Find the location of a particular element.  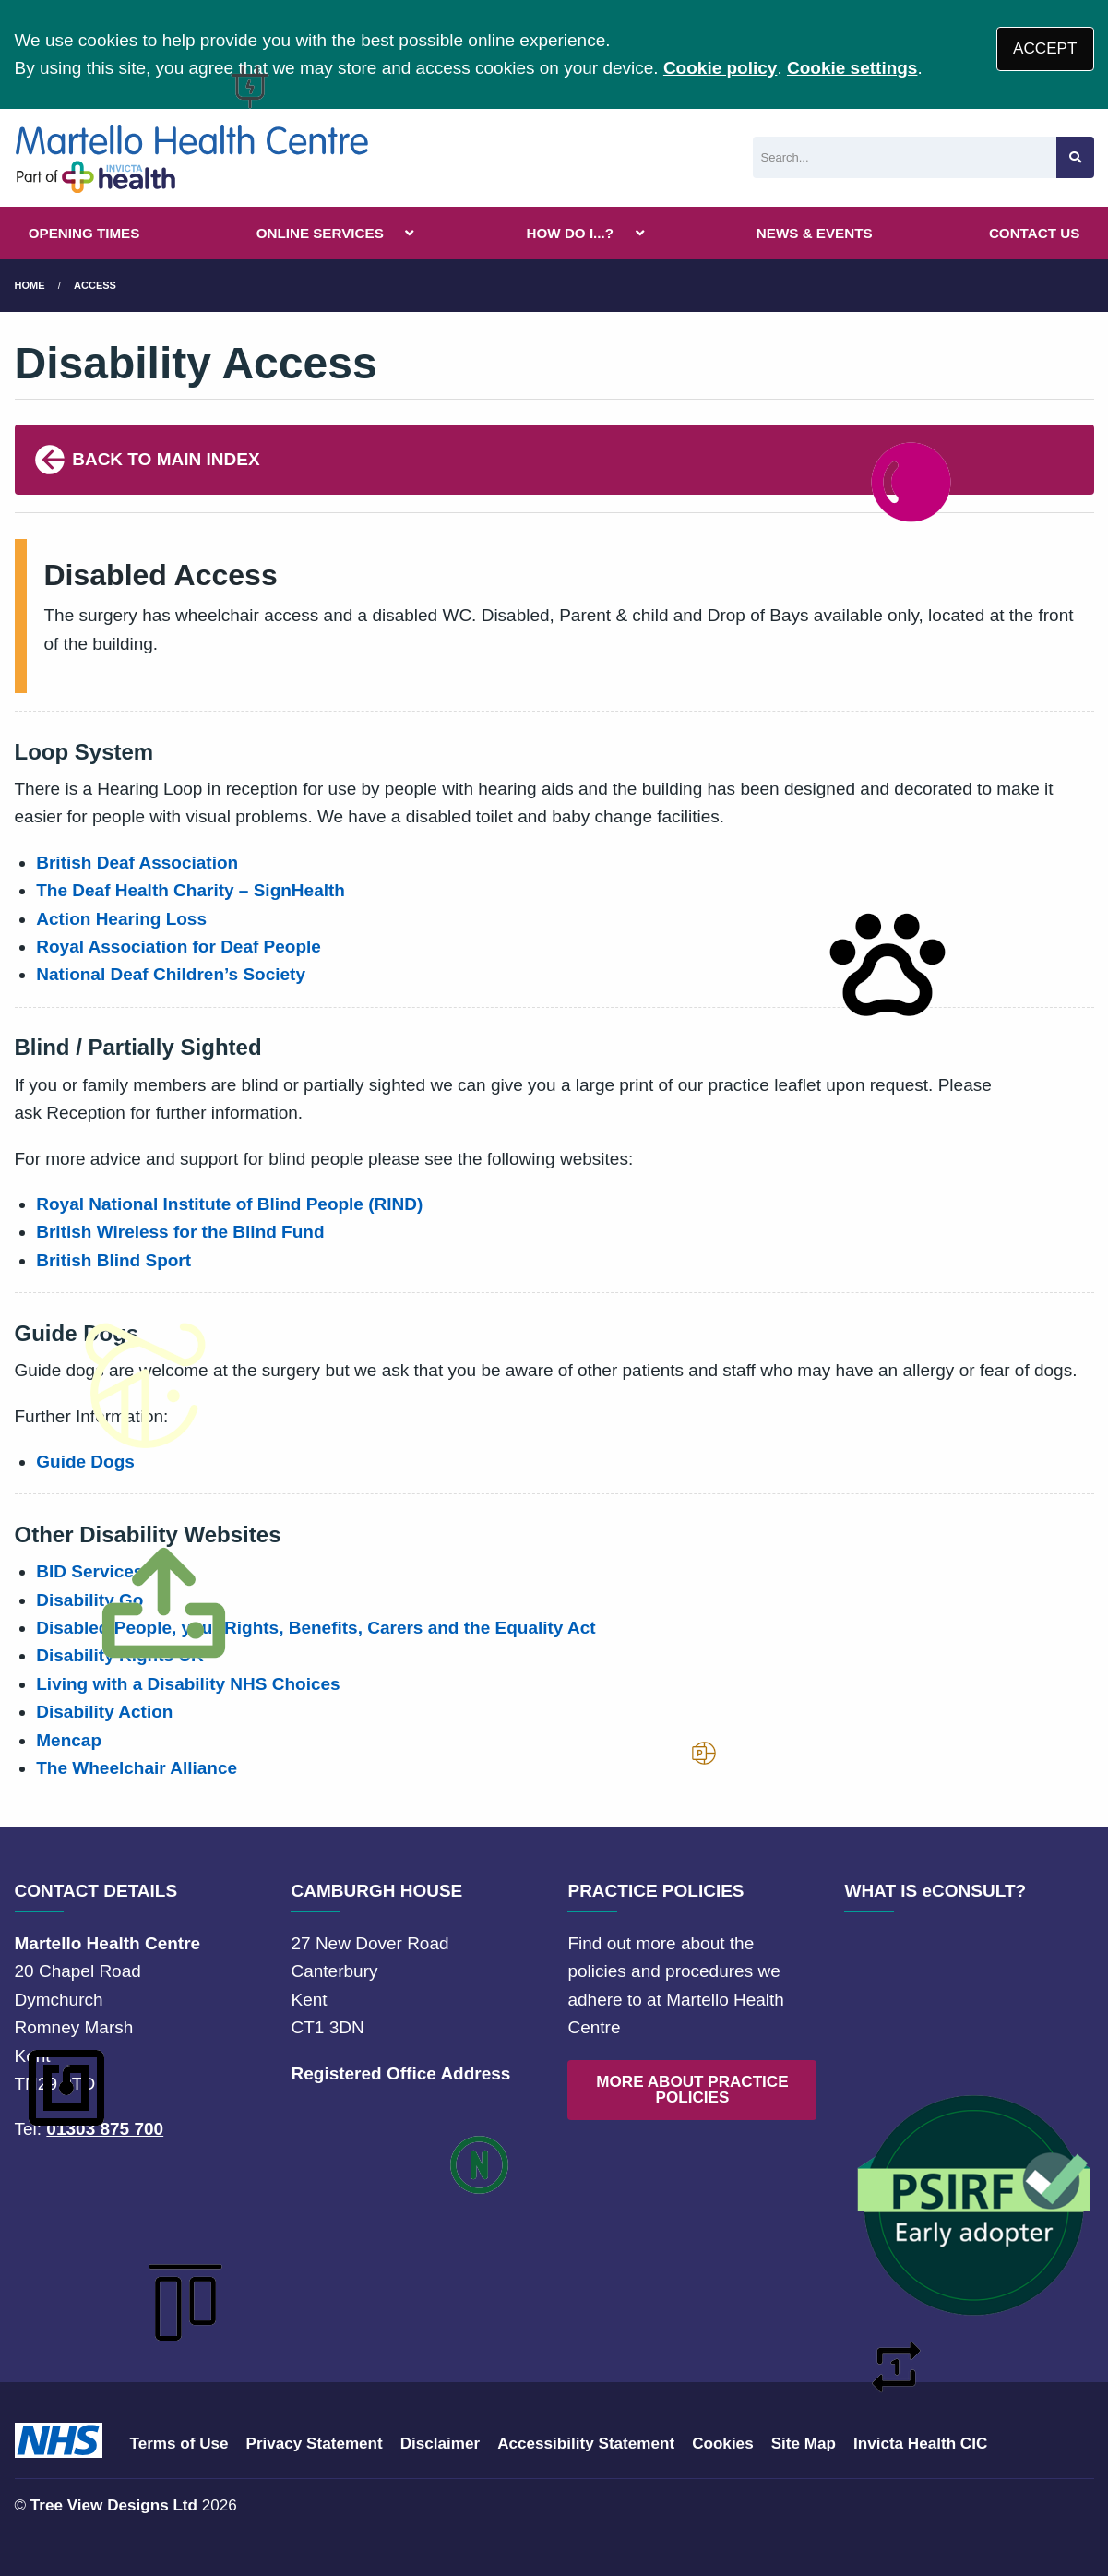

indicates a north direction marker on a map or compass is located at coordinates (479, 2164).